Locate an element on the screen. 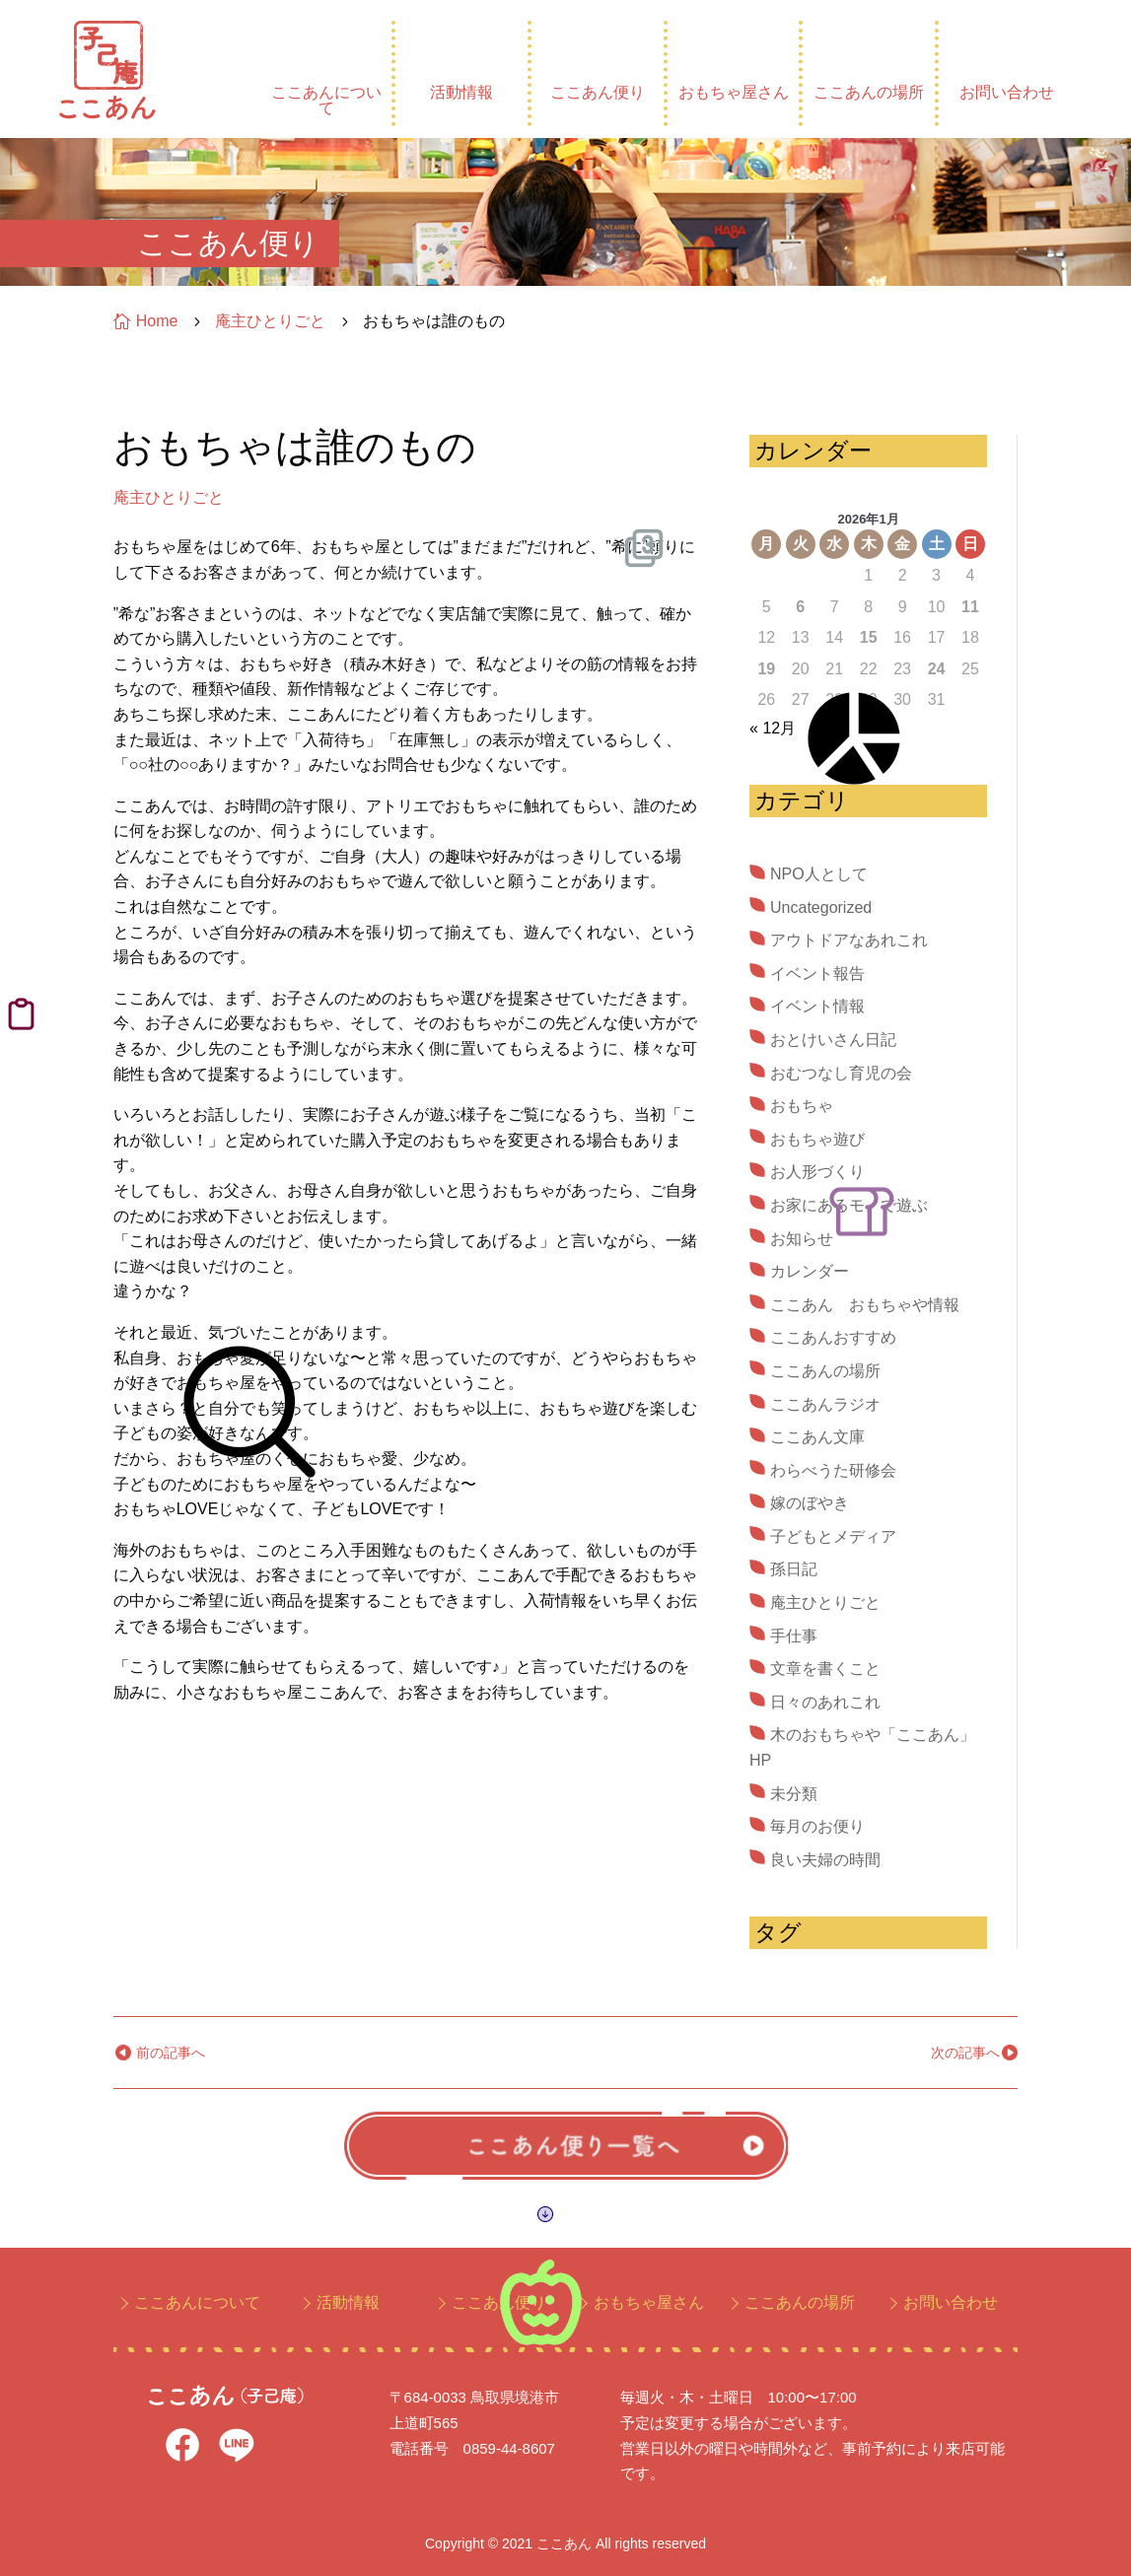 This screenshot has height=2576, width=1131. access halloween-themed content or settings is located at coordinates (540, 2304).